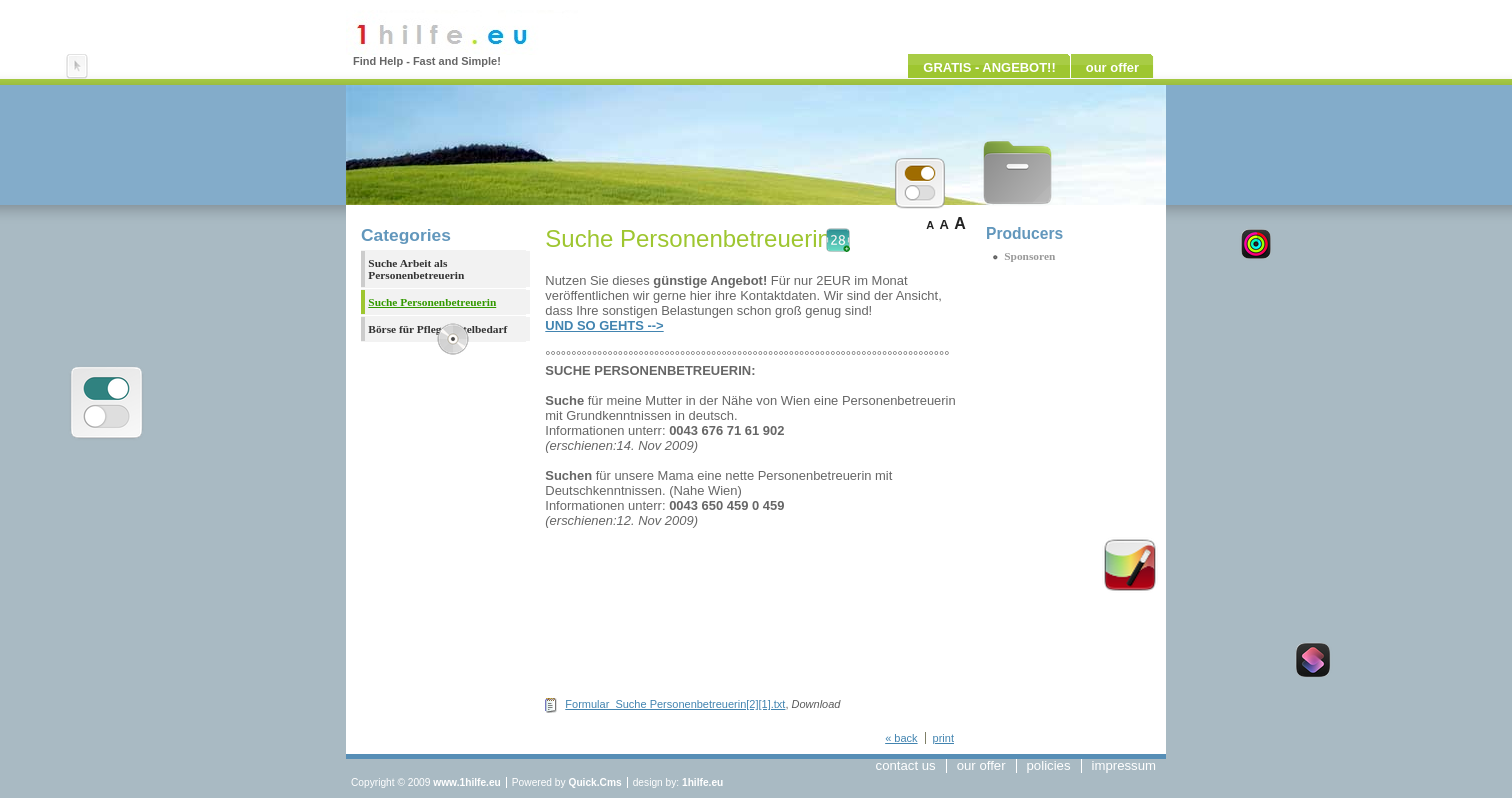 The height and width of the screenshot is (798, 1512). What do you see at coordinates (77, 66) in the screenshot?
I see `cursor image file type` at bounding box center [77, 66].